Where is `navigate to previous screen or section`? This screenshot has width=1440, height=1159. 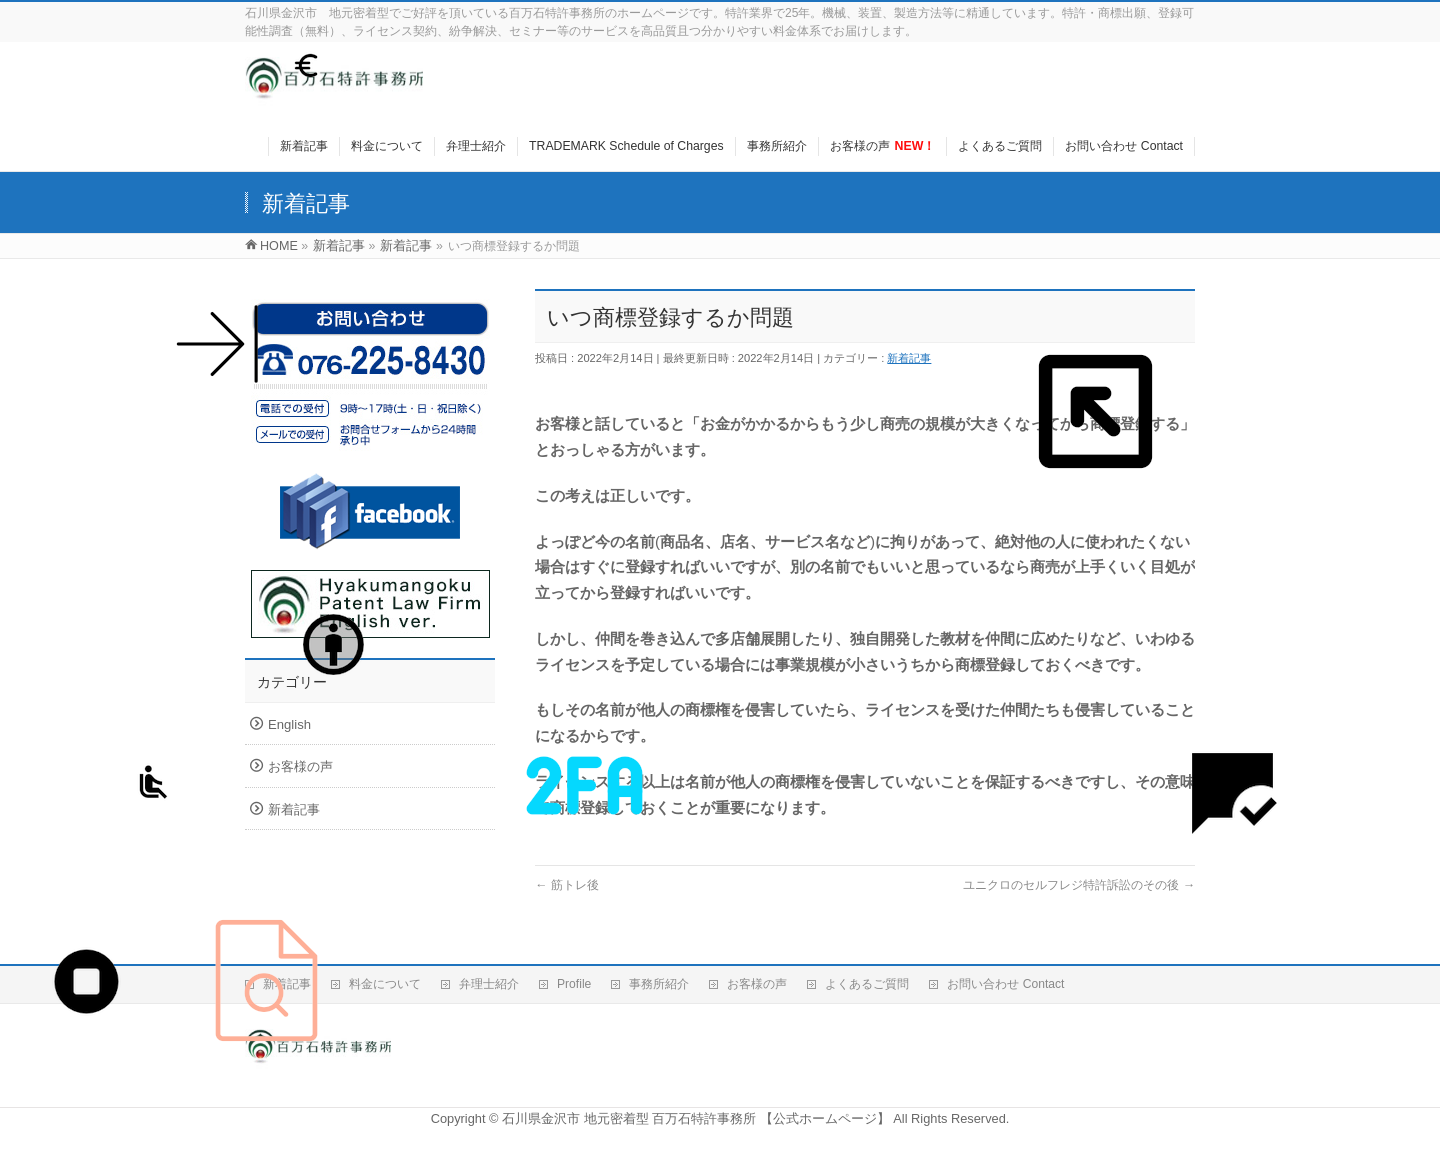
navigate to previous screen or section is located at coordinates (1095, 411).